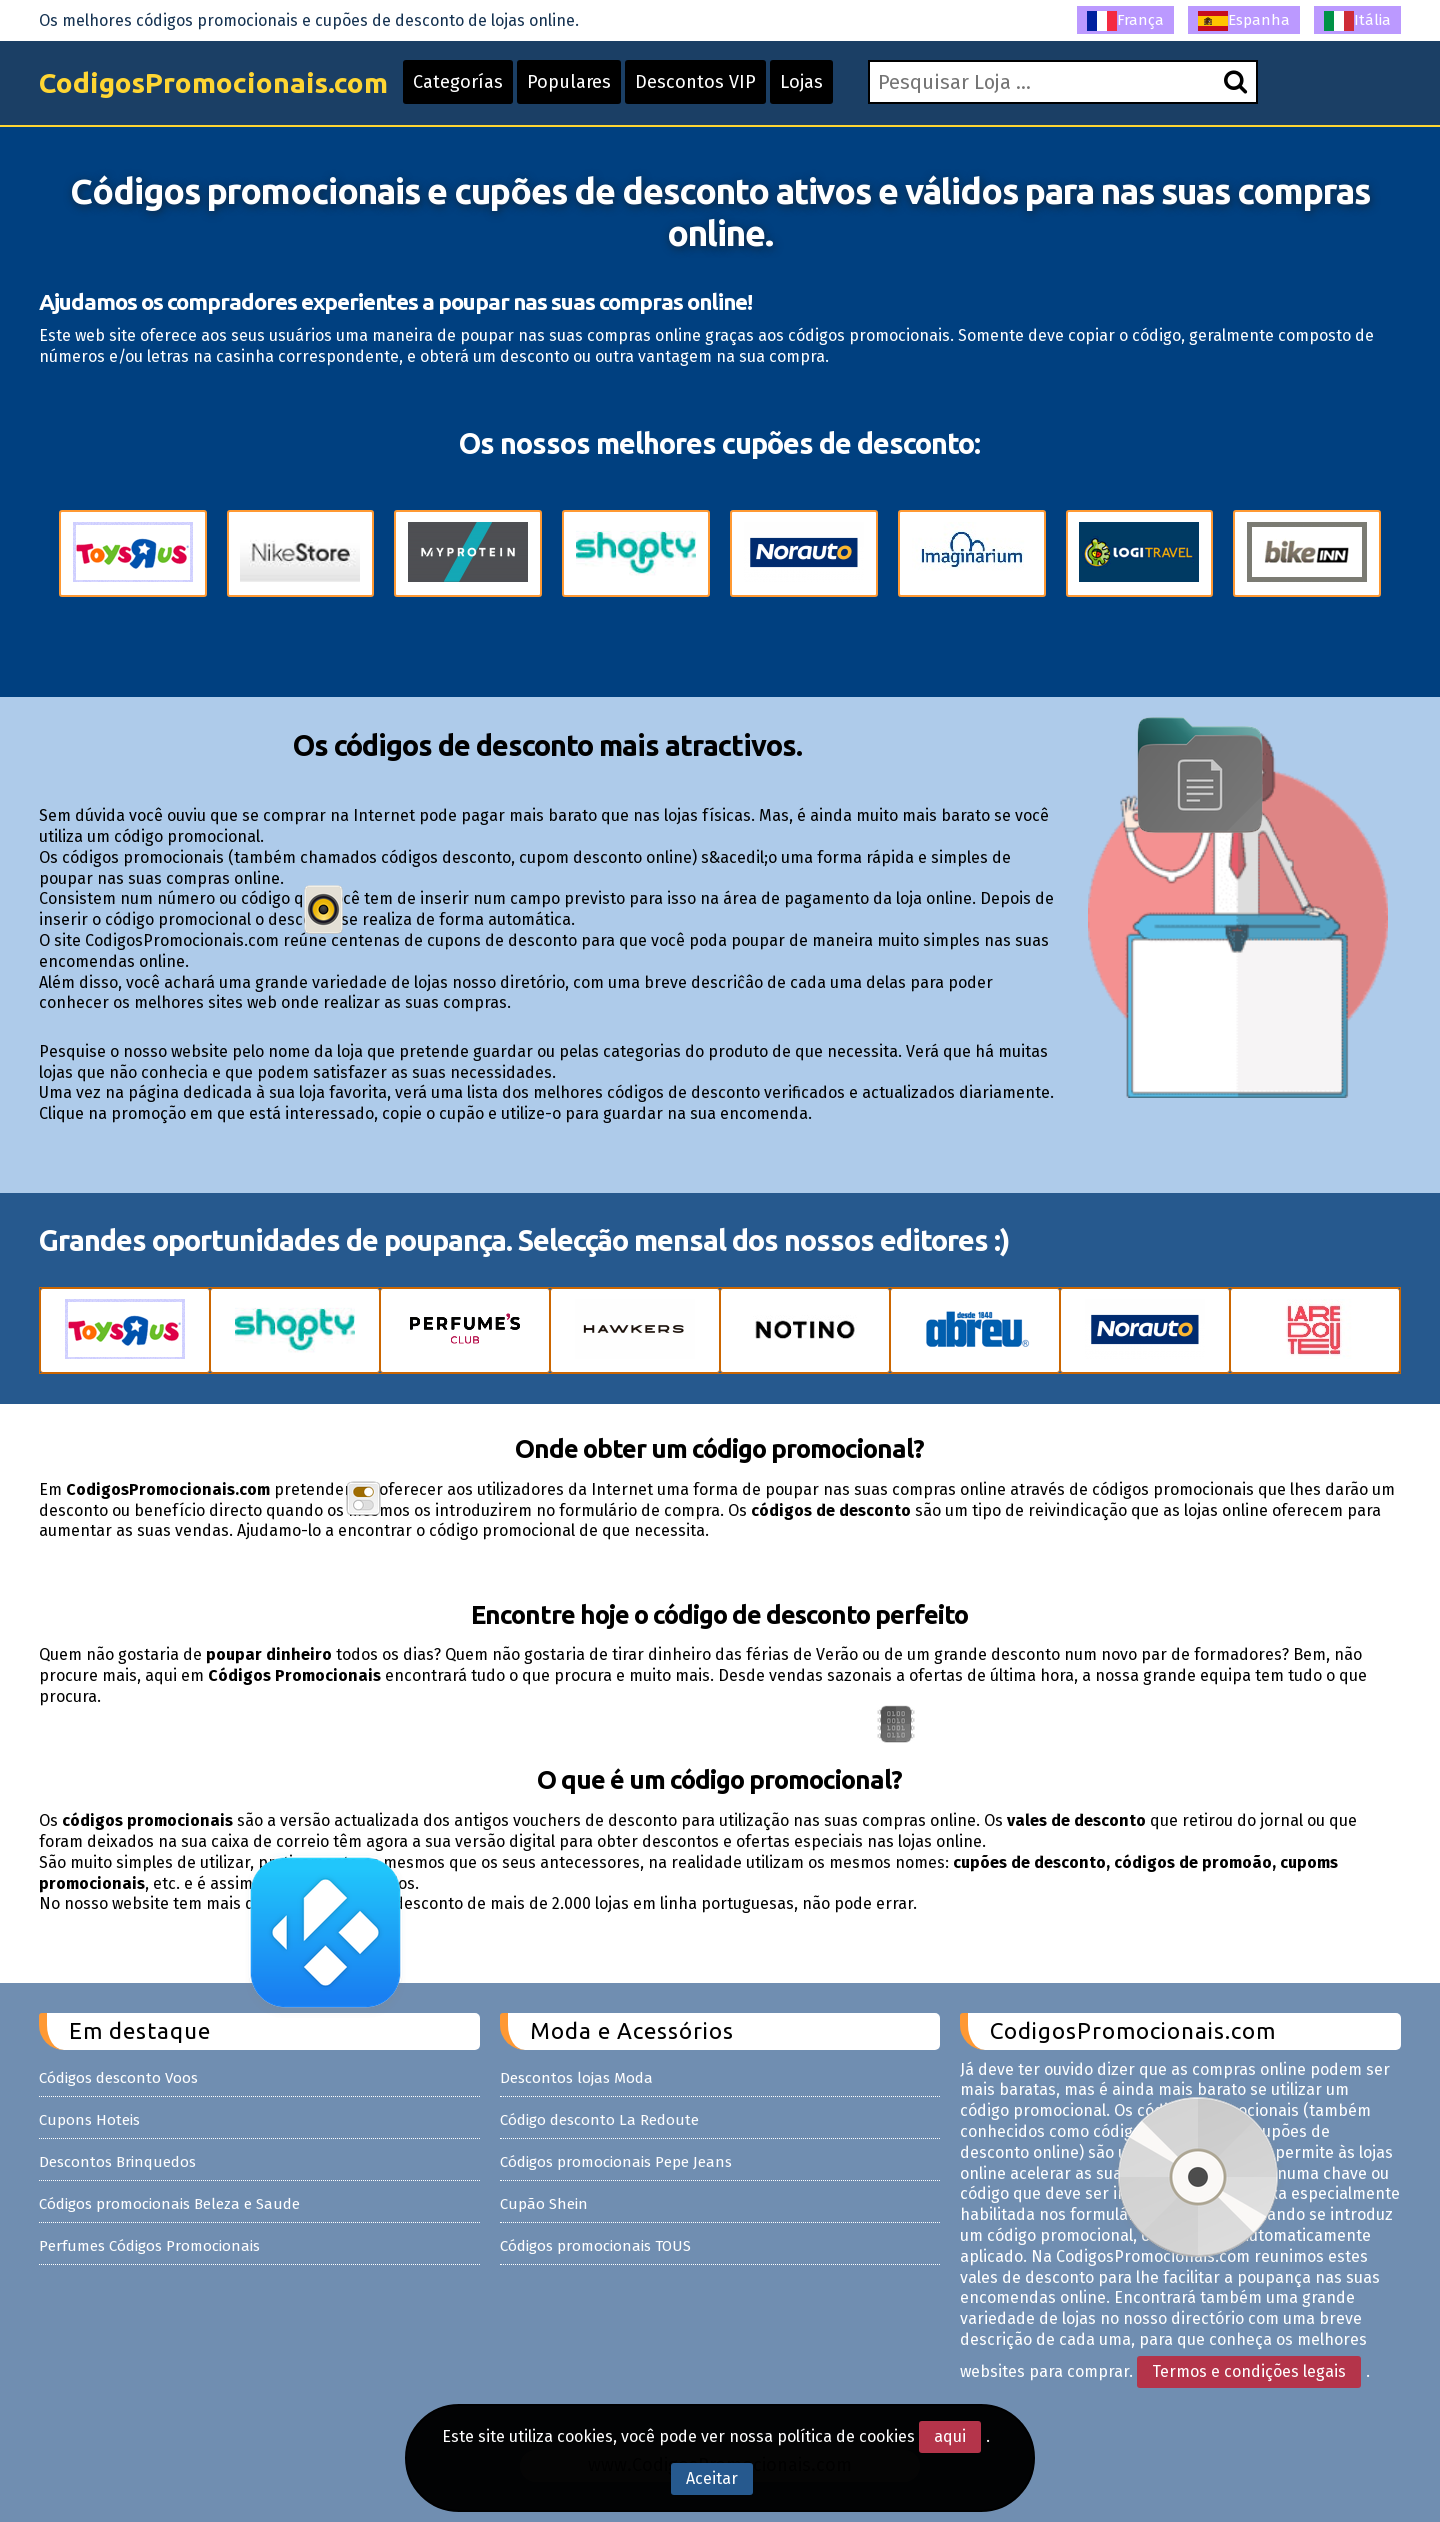  Describe the element at coordinates (1200, 775) in the screenshot. I see `open your documents folder` at that location.